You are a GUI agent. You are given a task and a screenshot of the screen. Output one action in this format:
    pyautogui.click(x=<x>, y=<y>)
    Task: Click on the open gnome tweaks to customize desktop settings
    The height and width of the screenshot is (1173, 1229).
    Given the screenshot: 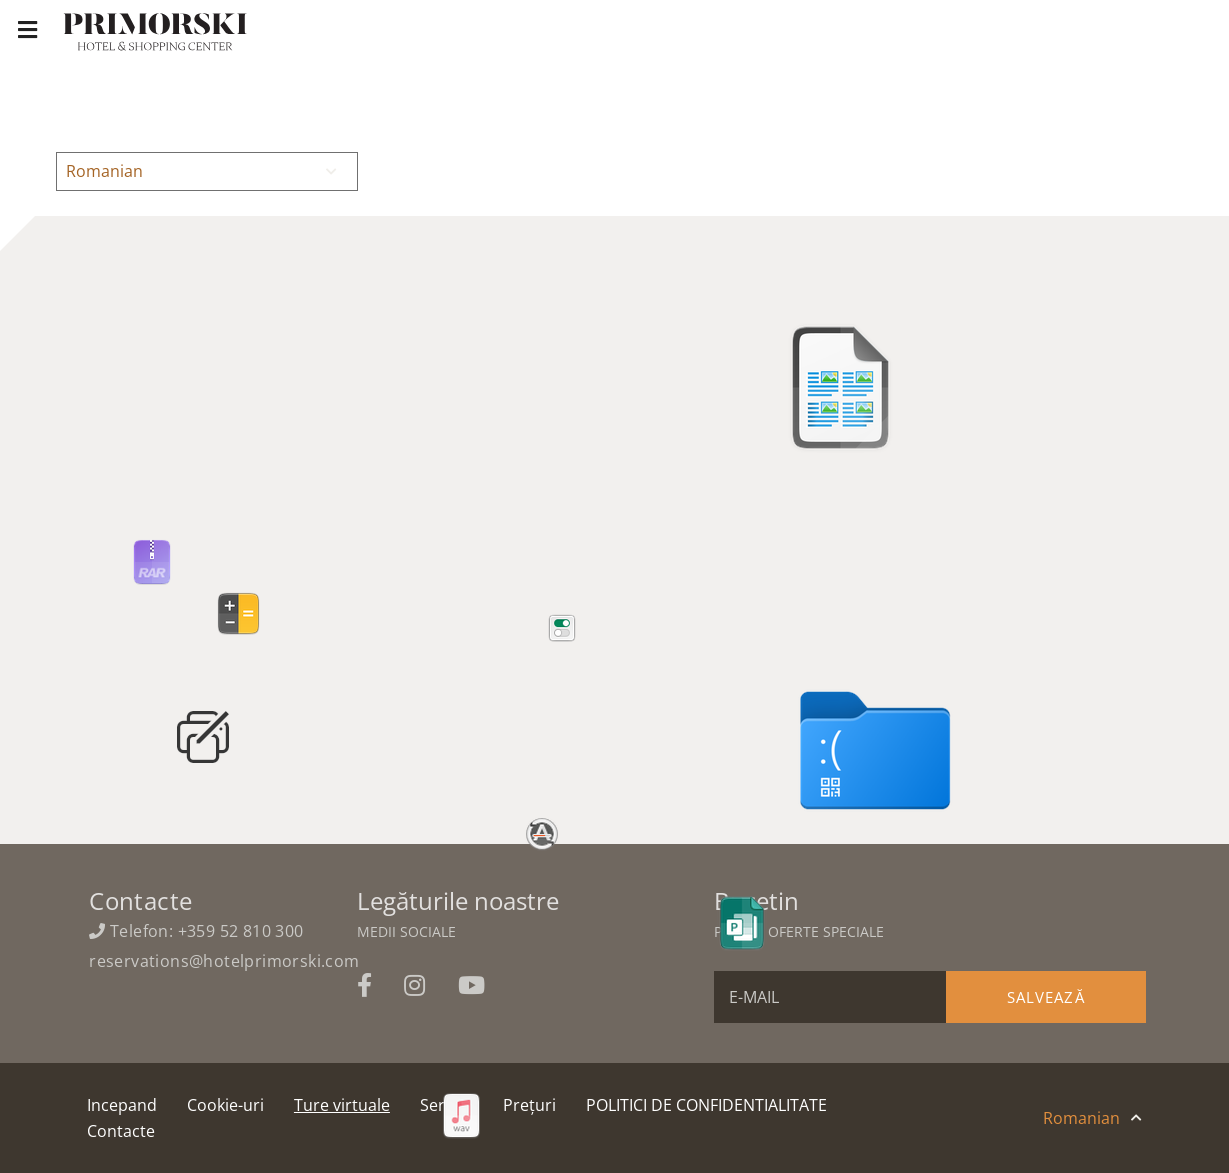 What is the action you would take?
    pyautogui.click(x=562, y=628)
    